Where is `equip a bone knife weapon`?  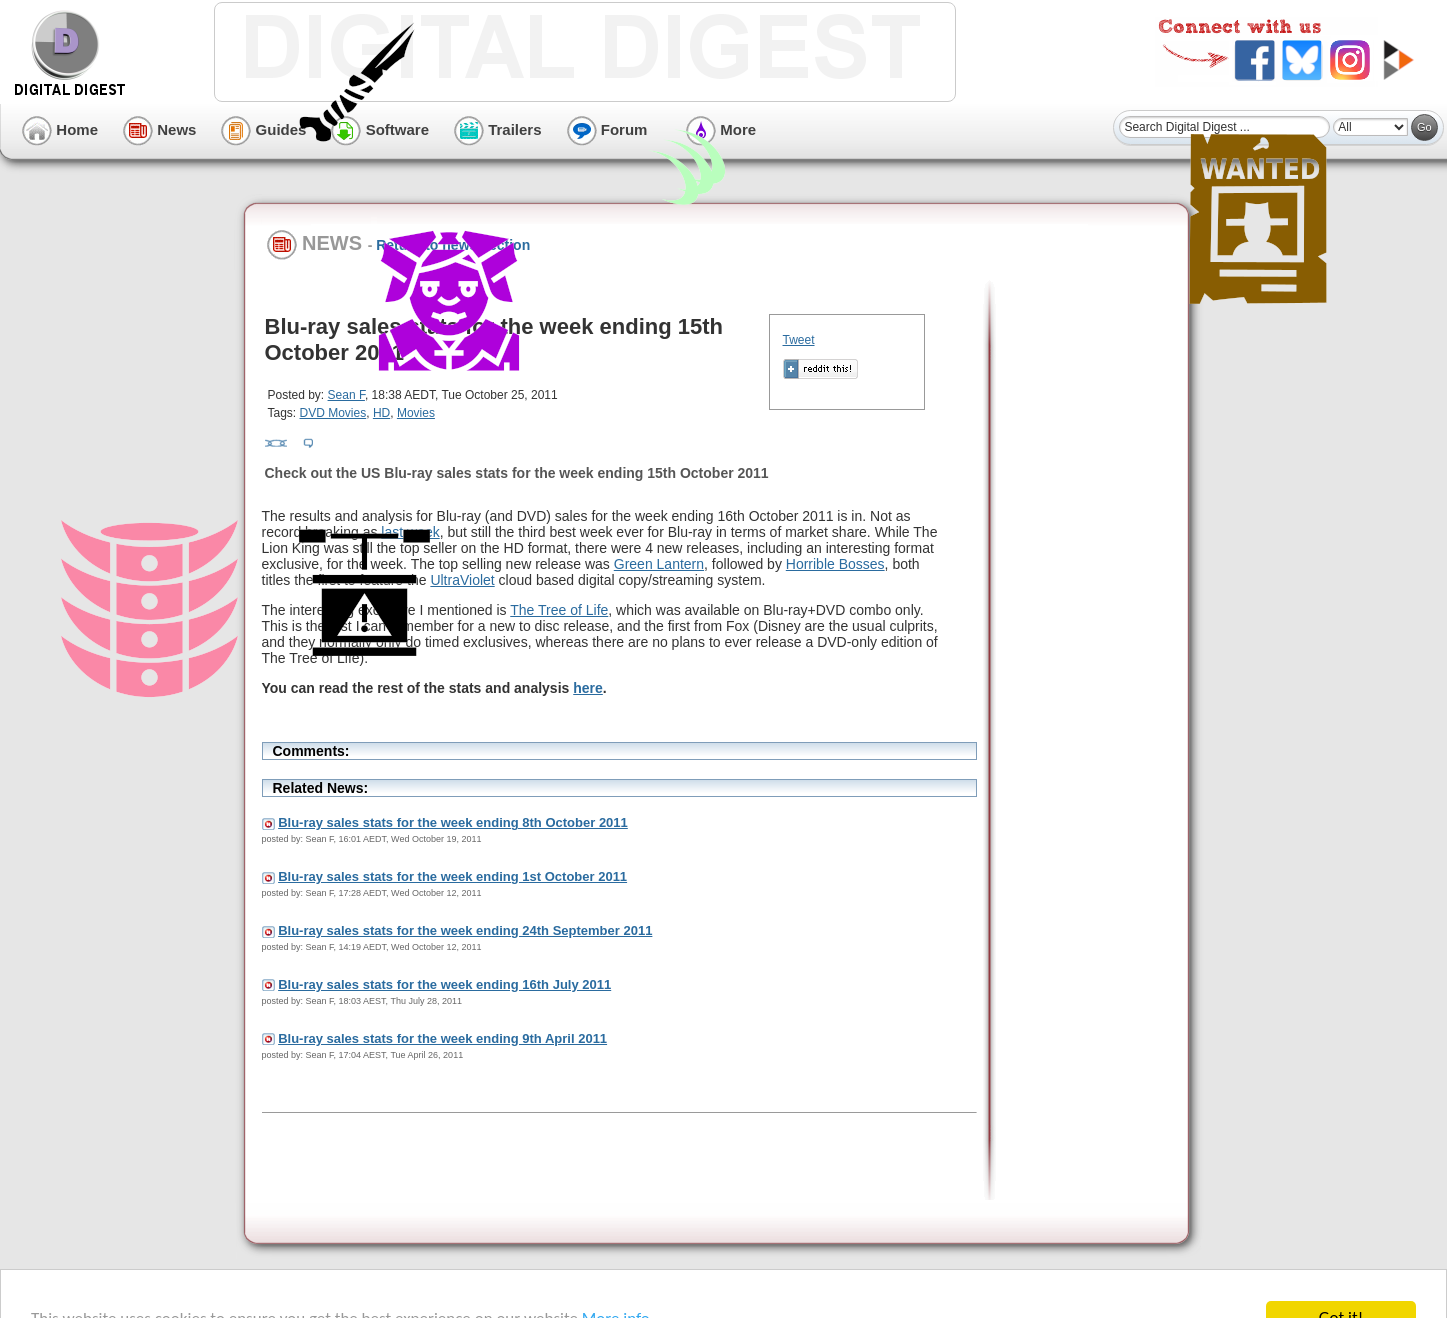 equip a bone knife weapon is located at coordinates (357, 82).